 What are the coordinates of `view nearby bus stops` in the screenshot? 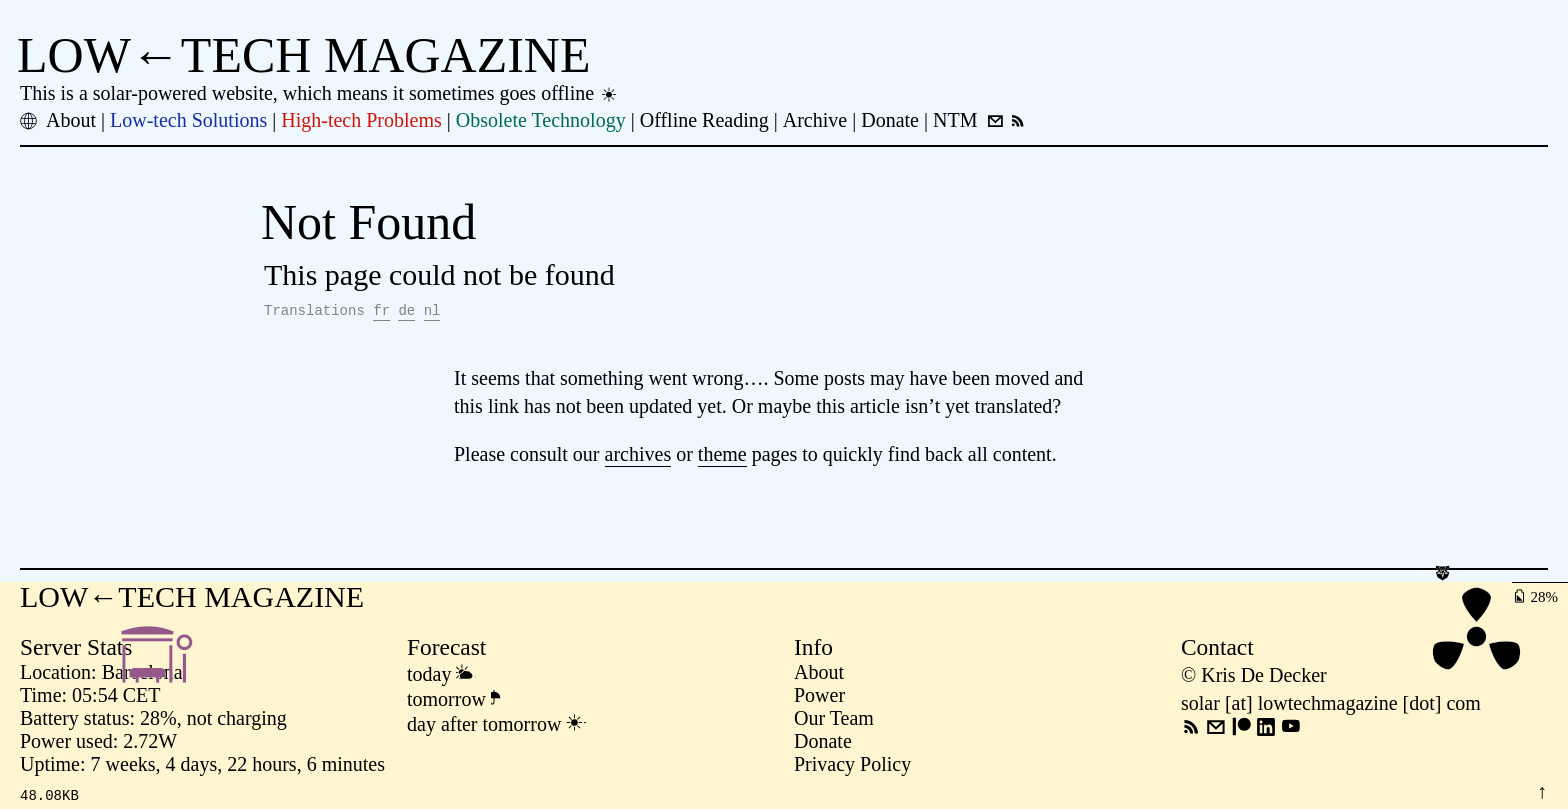 It's located at (156, 654).